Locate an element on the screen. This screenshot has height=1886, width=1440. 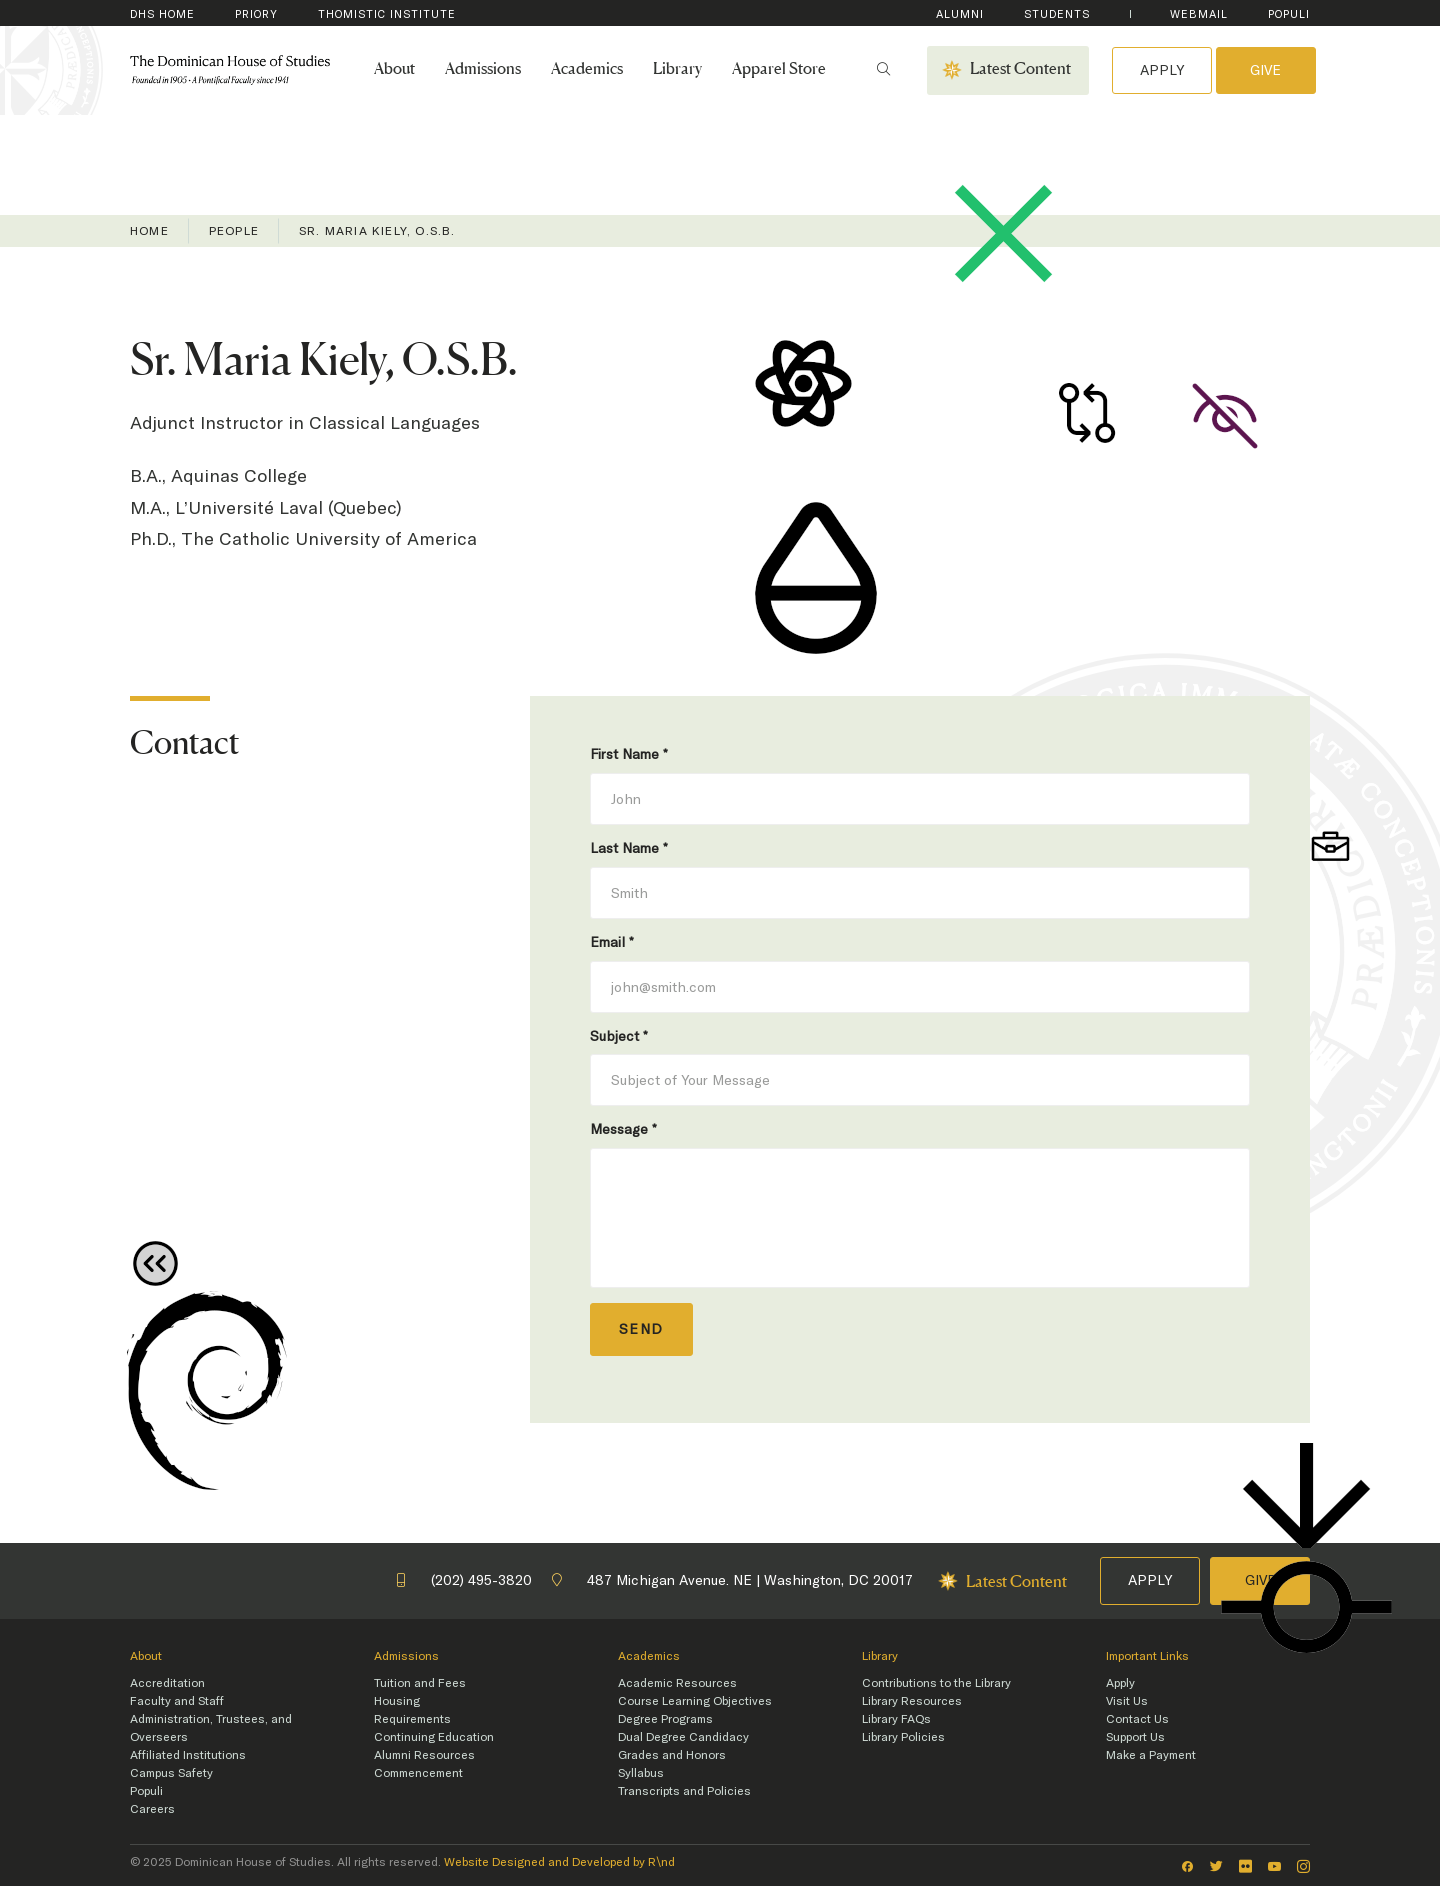
open a debian linux terminal session is located at coordinates (226, 1390).